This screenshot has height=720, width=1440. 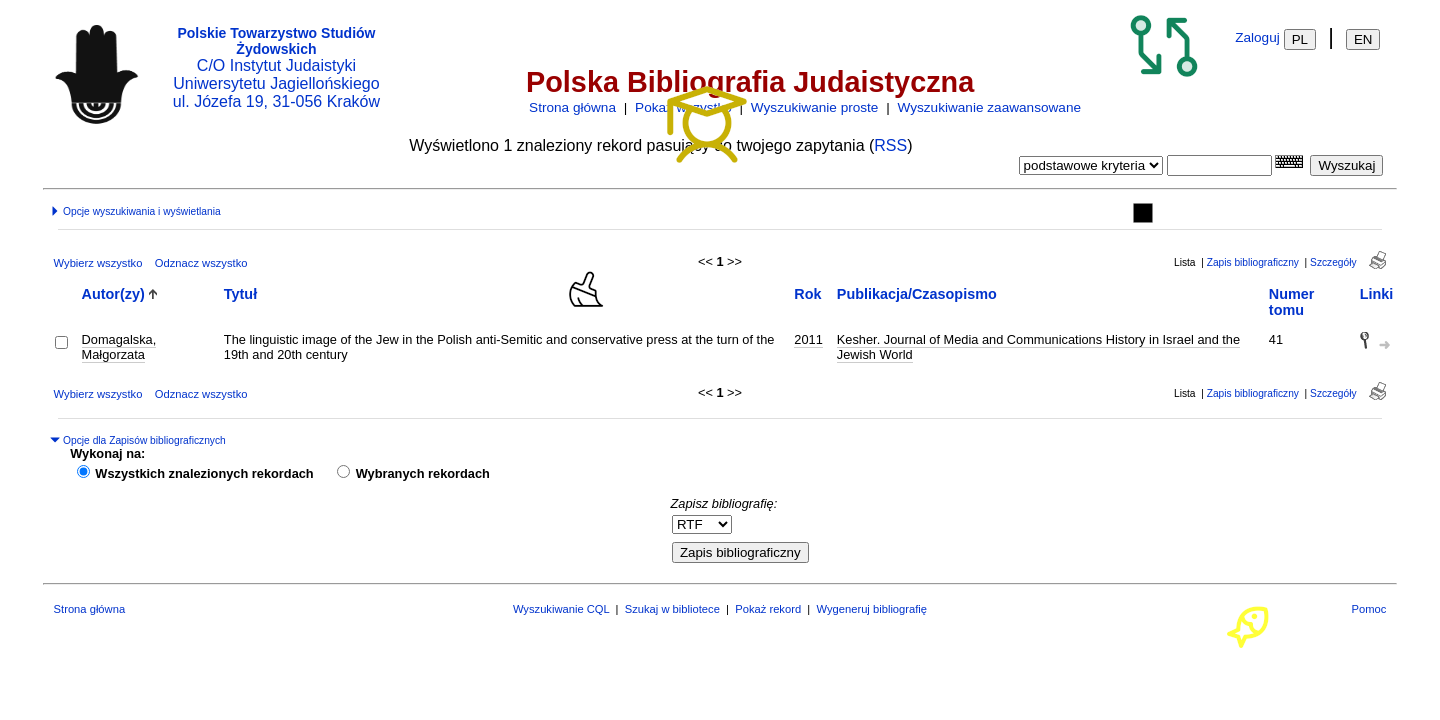 What do you see at coordinates (1164, 46) in the screenshot?
I see `view code changes between versions` at bounding box center [1164, 46].